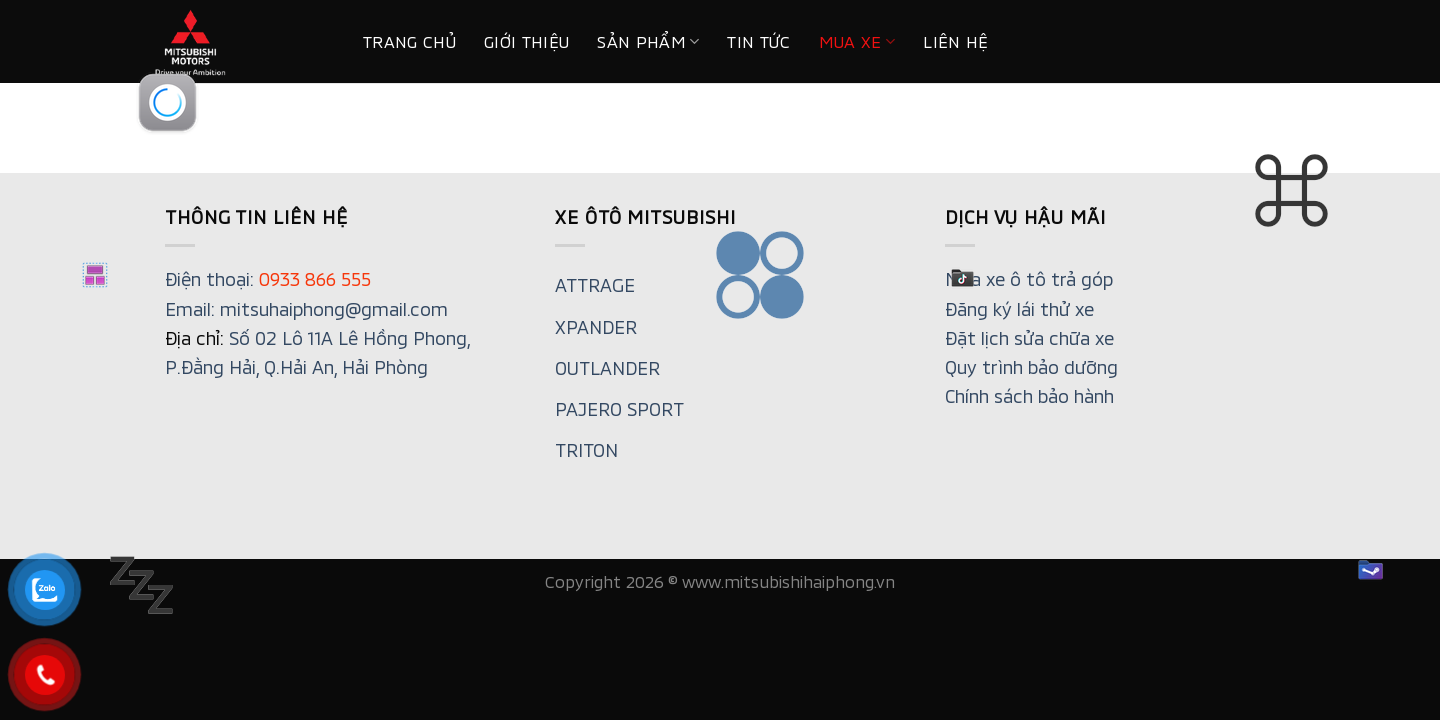  What do you see at coordinates (95, 275) in the screenshot?
I see `select all items in the current view` at bounding box center [95, 275].